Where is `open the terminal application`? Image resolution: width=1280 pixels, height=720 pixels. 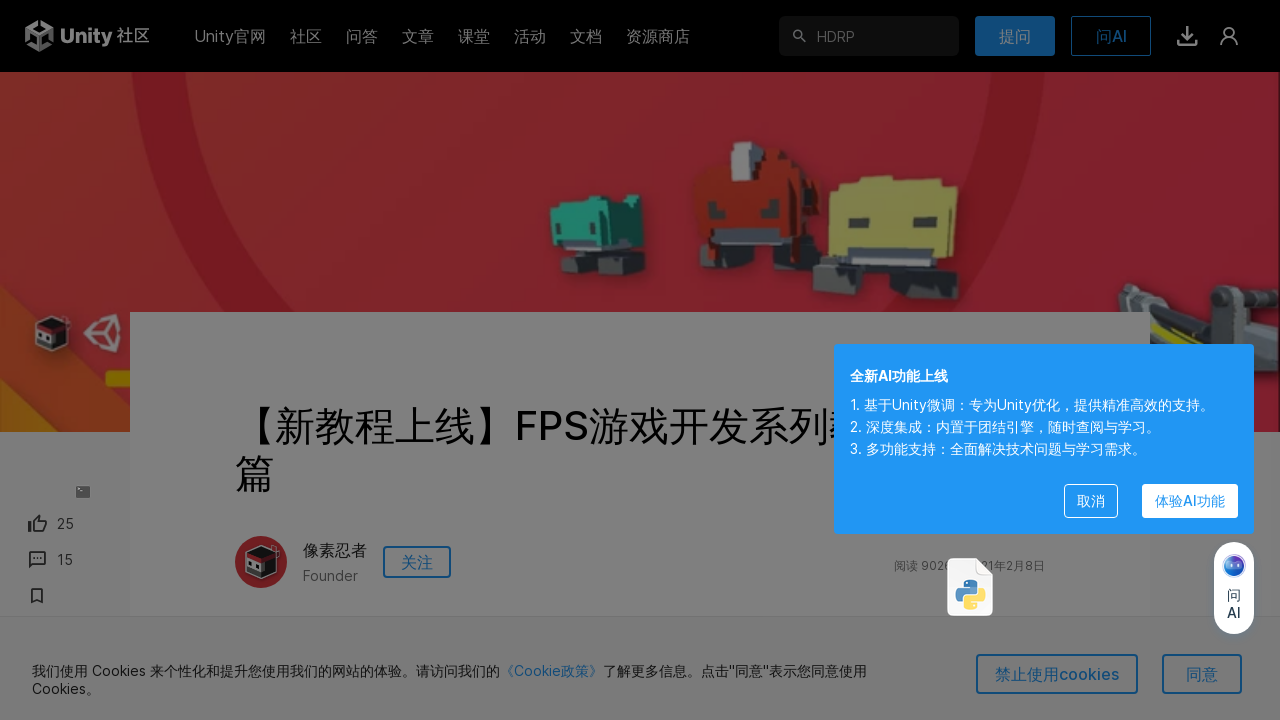
open the terminal application is located at coordinates (83, 492).